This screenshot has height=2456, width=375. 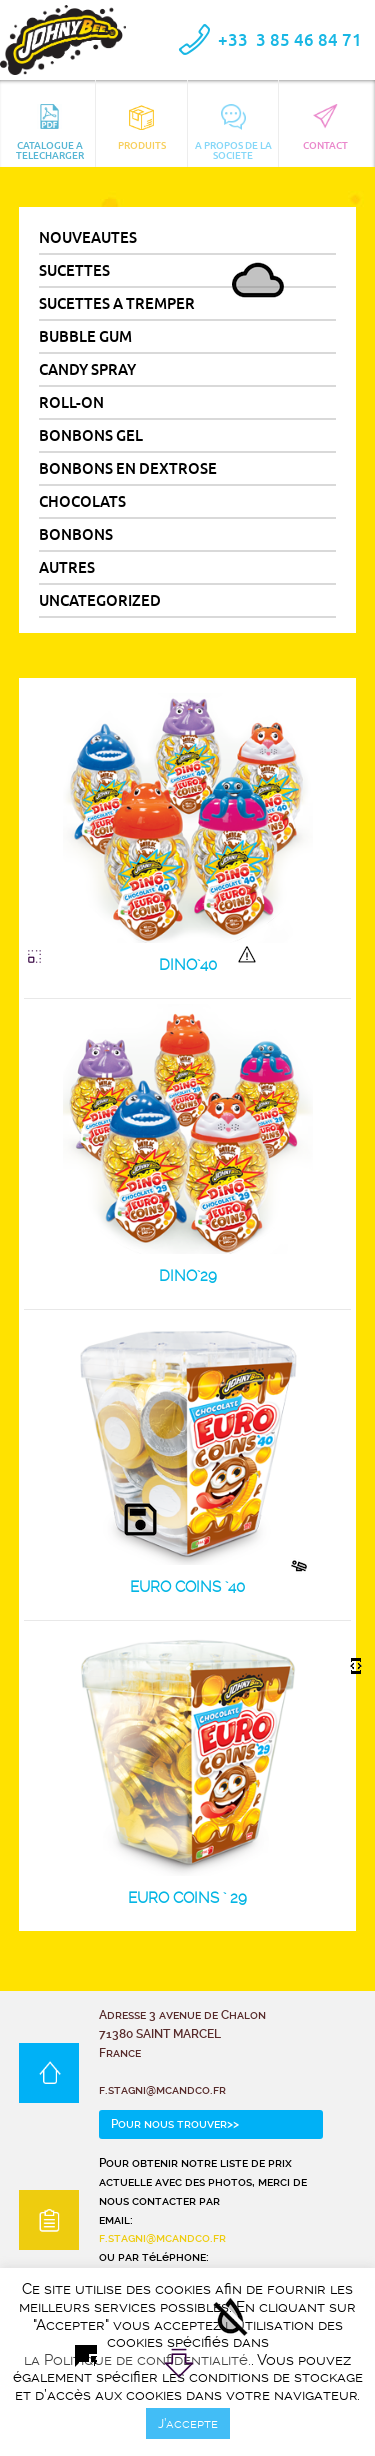 What do you see at coordinates (179, 2362) in the screenshot?
I see `download a file or content` at bounding box center [179, 2362].